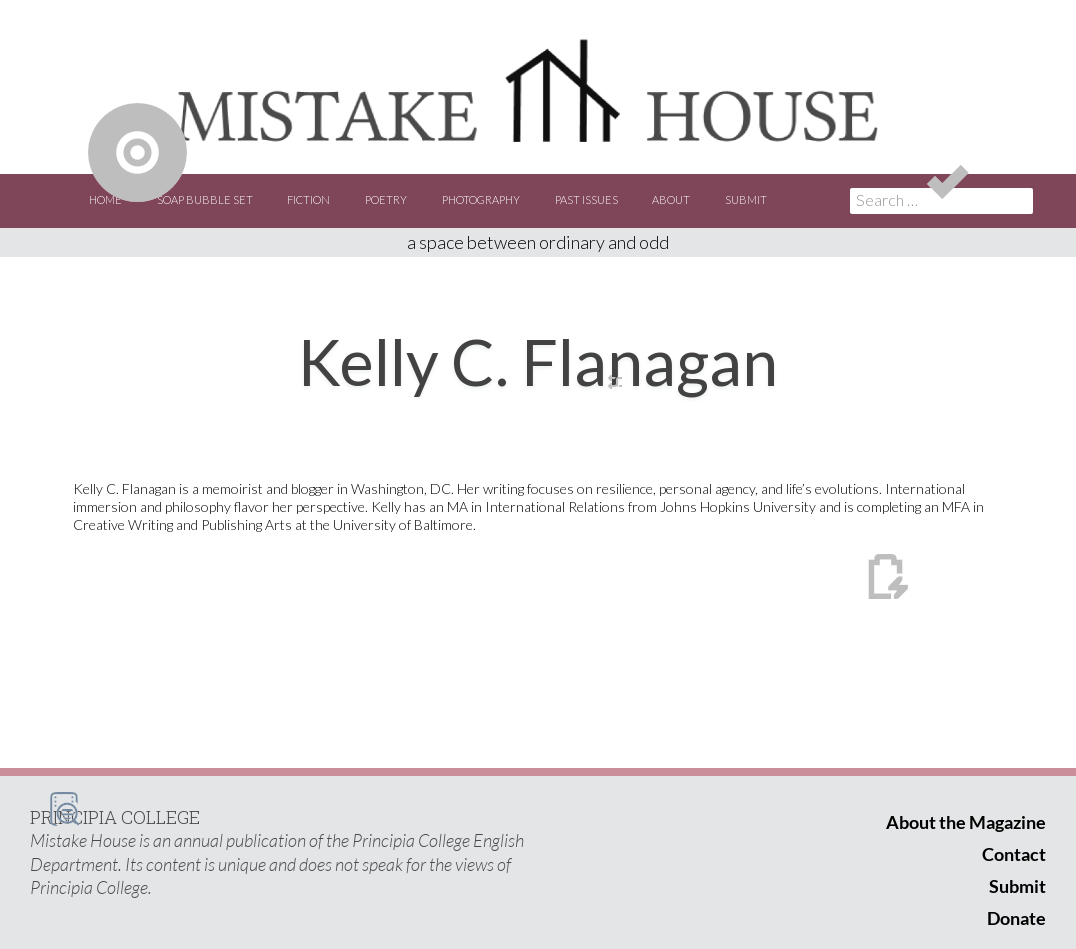  What do you see at coordinates (65, 809) in the screenshot?
I see `open the system log viewer app` at bounding box center [65, 809].